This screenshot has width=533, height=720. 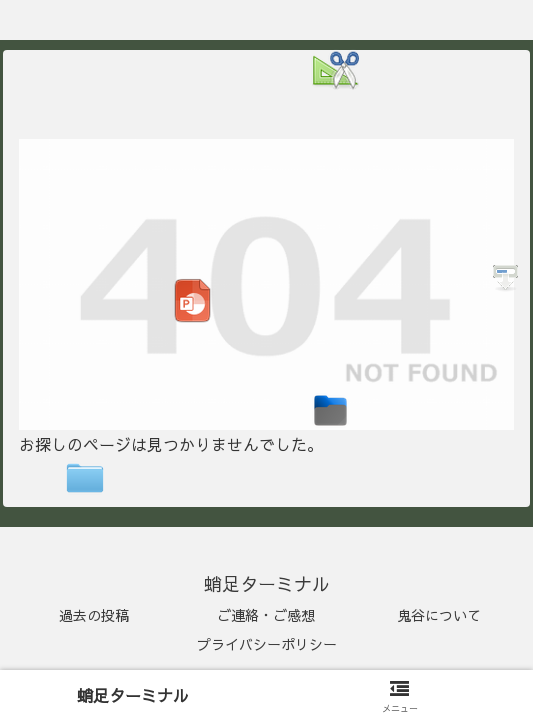 What do you see at coordinates (192, 300) in the screenshot?
I see `powerpoint slideshow file` at bounding box center [192, 300].